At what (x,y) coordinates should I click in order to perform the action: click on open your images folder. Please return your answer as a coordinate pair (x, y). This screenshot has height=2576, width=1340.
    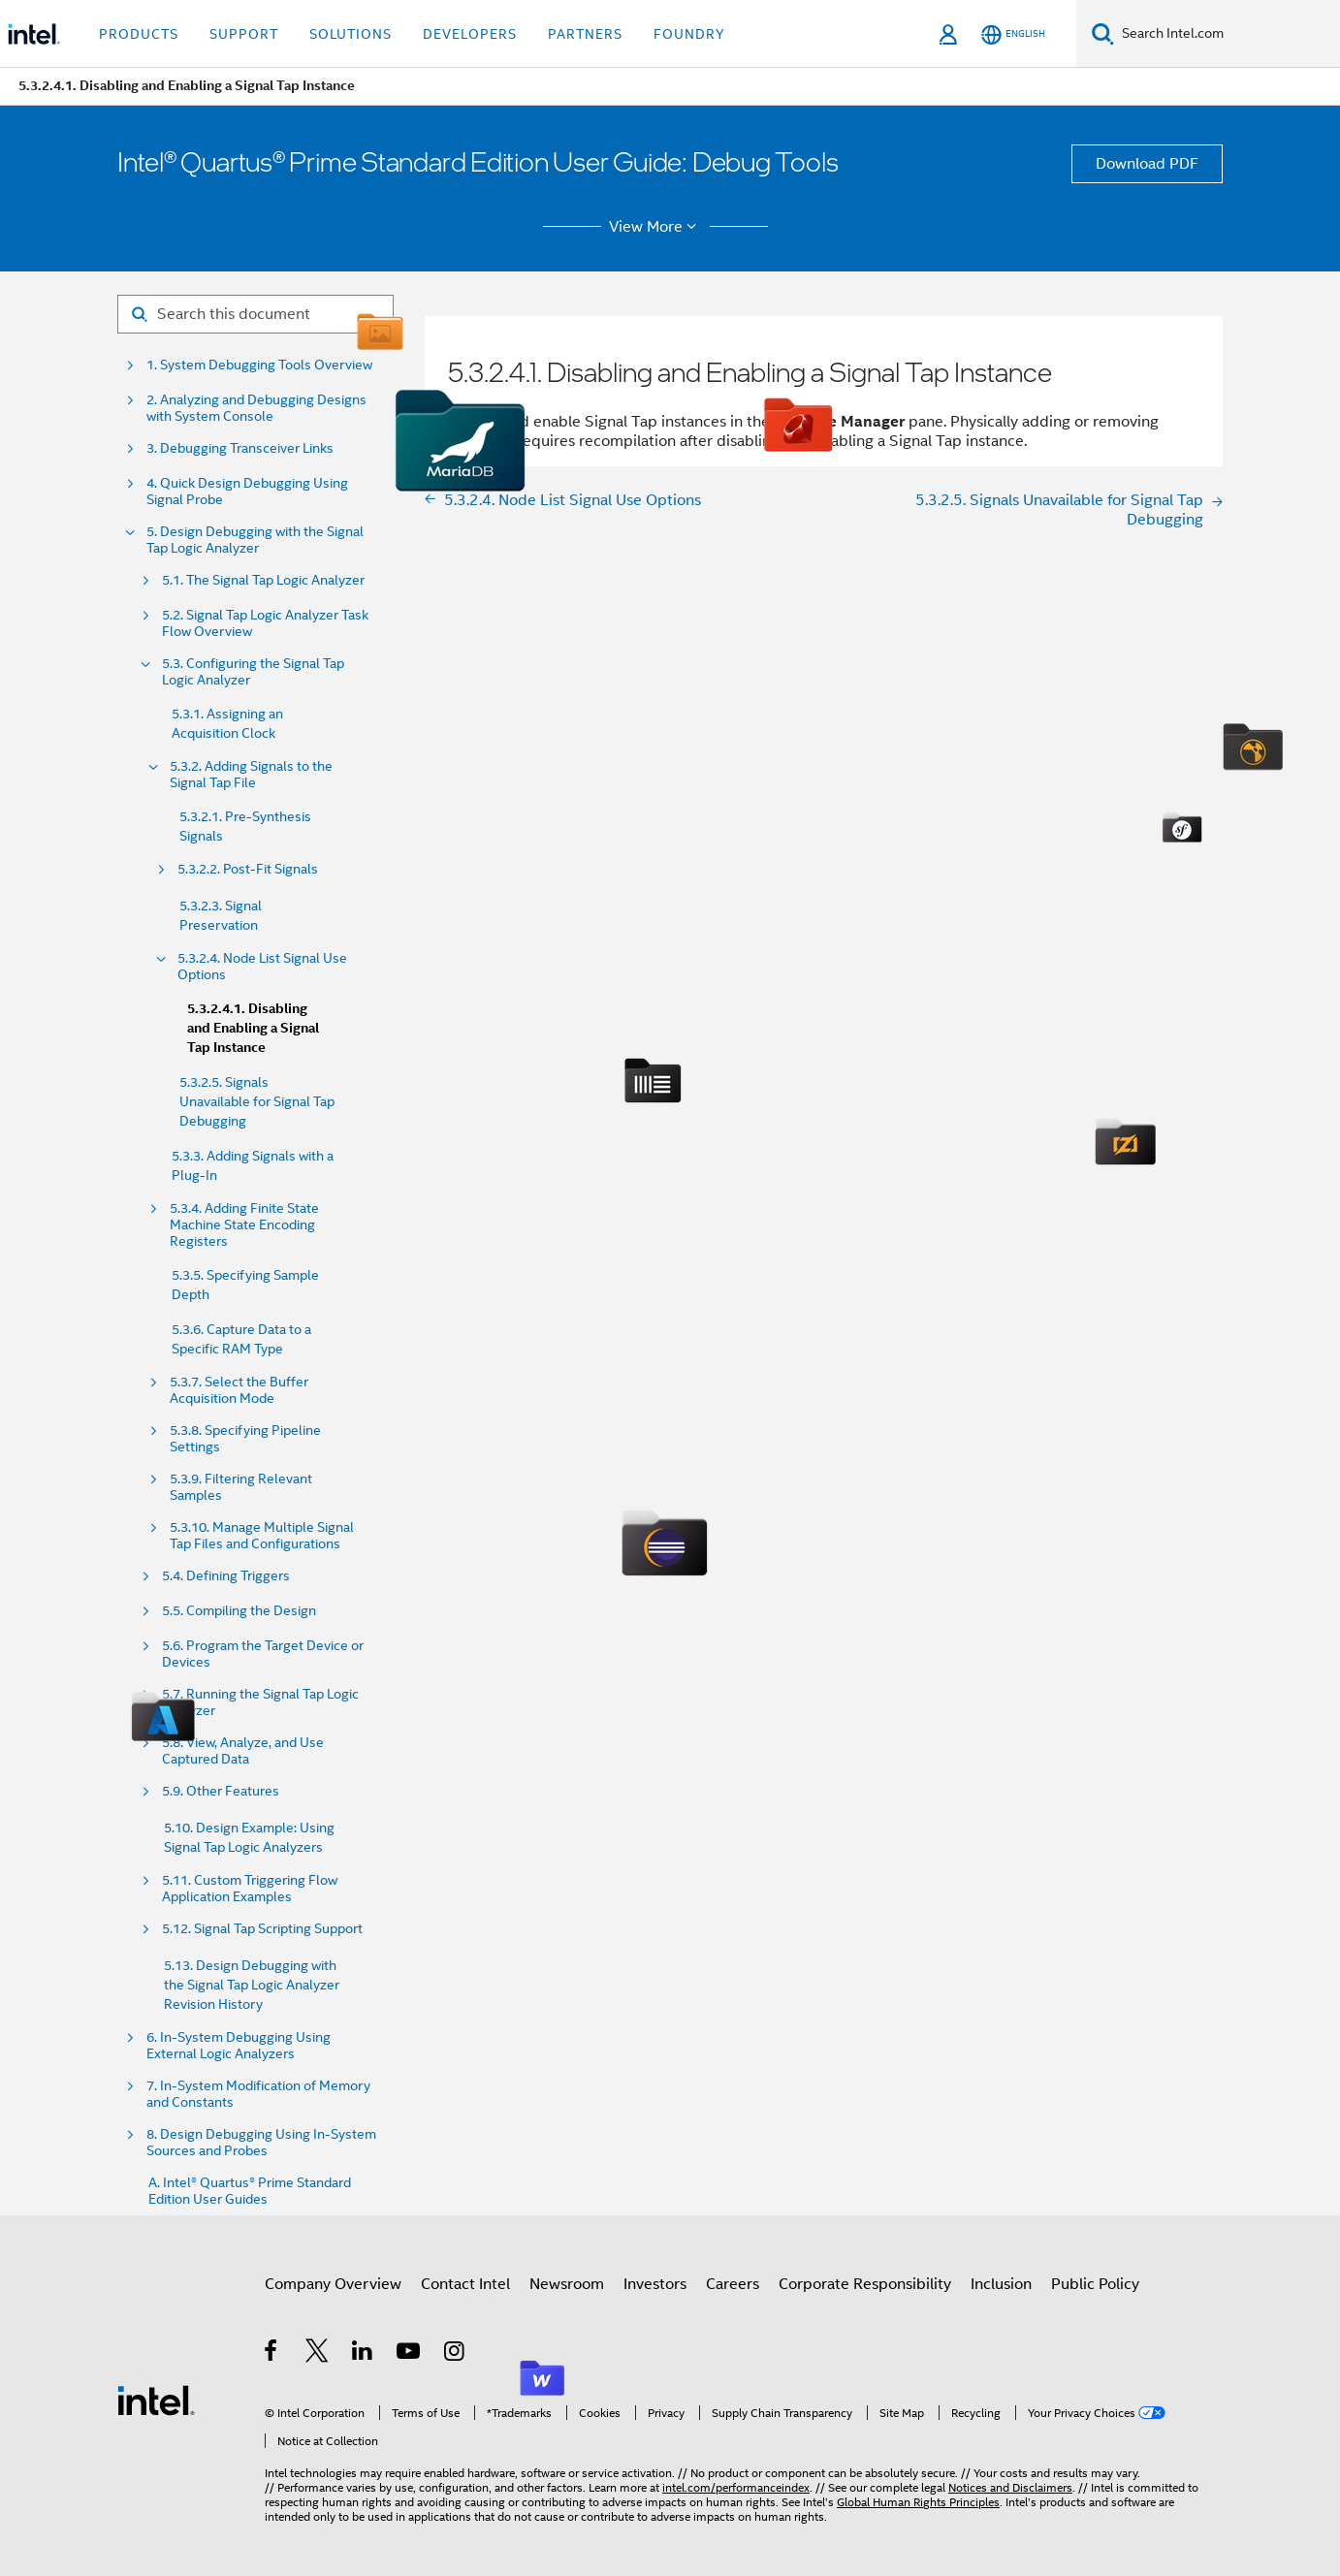
    Looking at the image, I should click on (380, 332).